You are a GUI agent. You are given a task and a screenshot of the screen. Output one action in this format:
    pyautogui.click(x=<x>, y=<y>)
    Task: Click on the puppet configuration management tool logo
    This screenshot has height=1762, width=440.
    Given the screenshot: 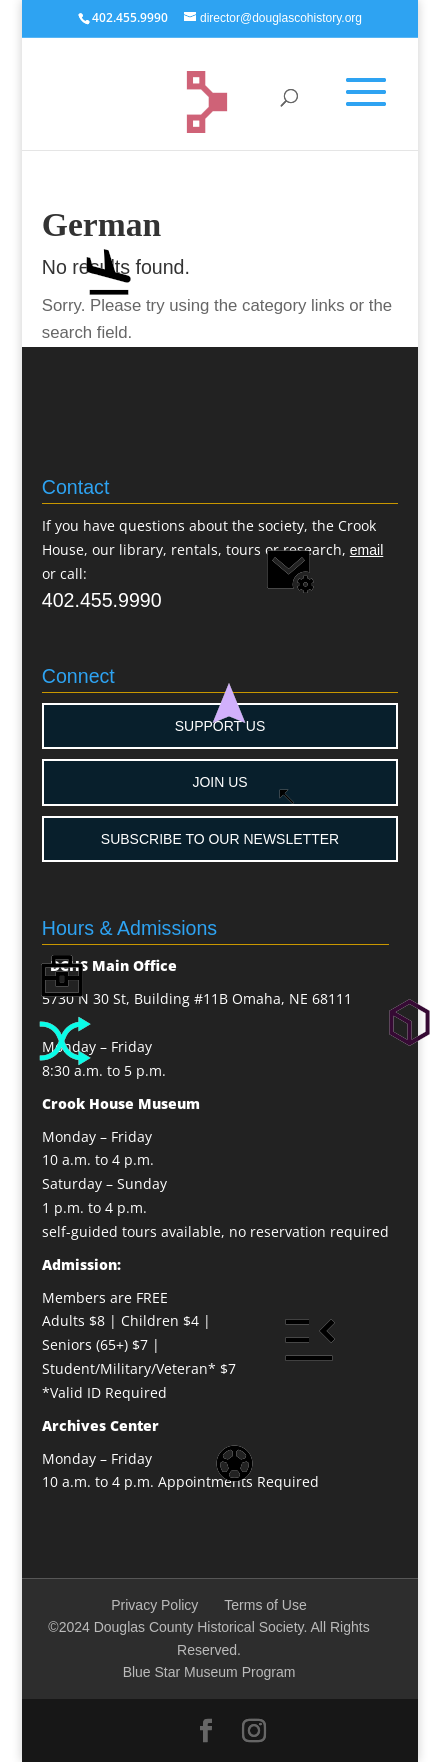 What is the action you would take?
    pyautogui.click(x=207, y=102)
    